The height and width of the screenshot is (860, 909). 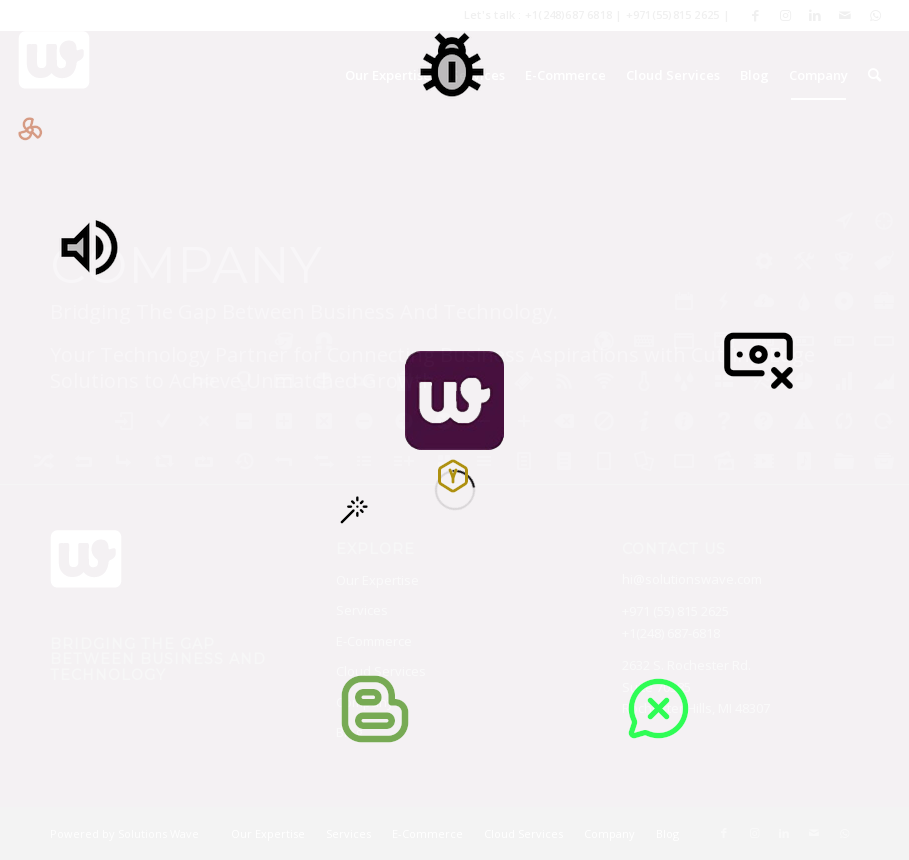 What do you see at coordinates (453, 476) in the screenshot?
I see `indicates a category or section labeled "Y"` at bounding box center [453, 476].